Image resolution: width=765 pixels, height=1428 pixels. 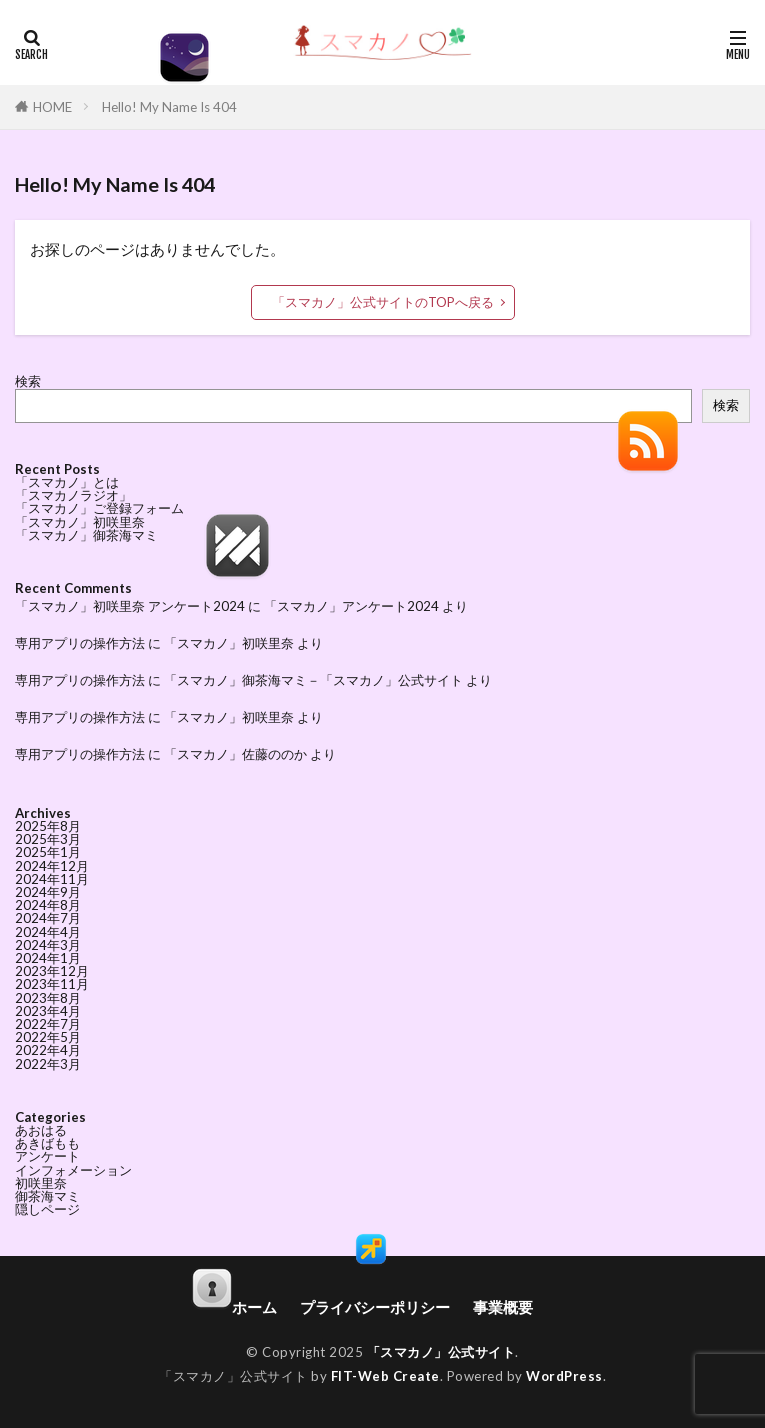 What do you see at coordinates (184, 57) in the screenshot?
I see `open stellarium planetarium app` at bounding box center [184, 57].